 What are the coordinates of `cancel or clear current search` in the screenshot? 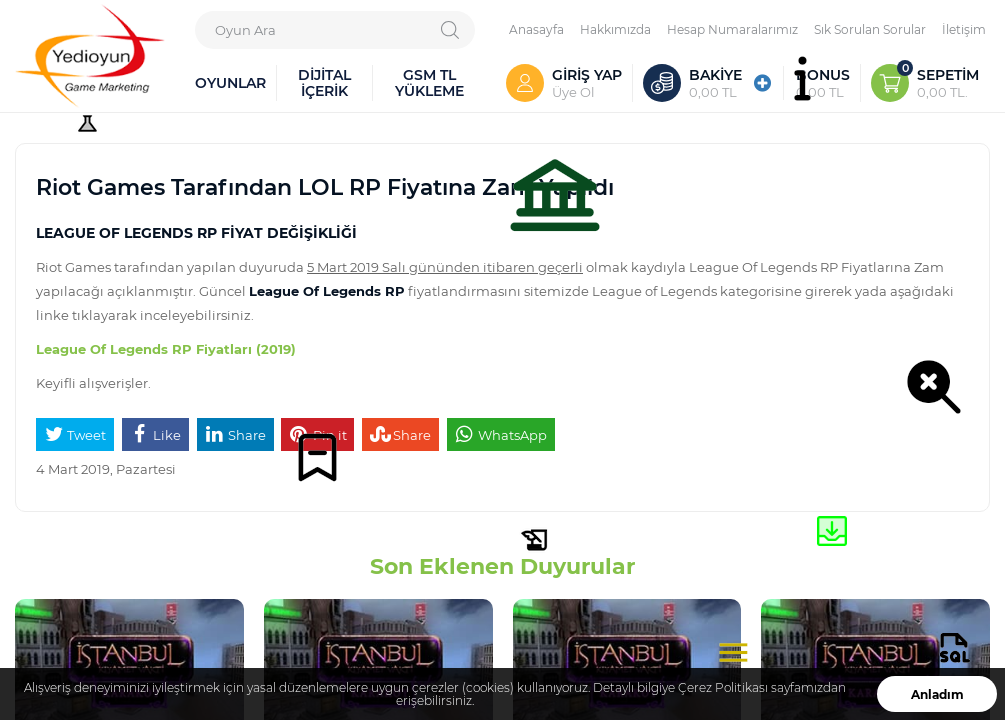 It's located at (934, 387).